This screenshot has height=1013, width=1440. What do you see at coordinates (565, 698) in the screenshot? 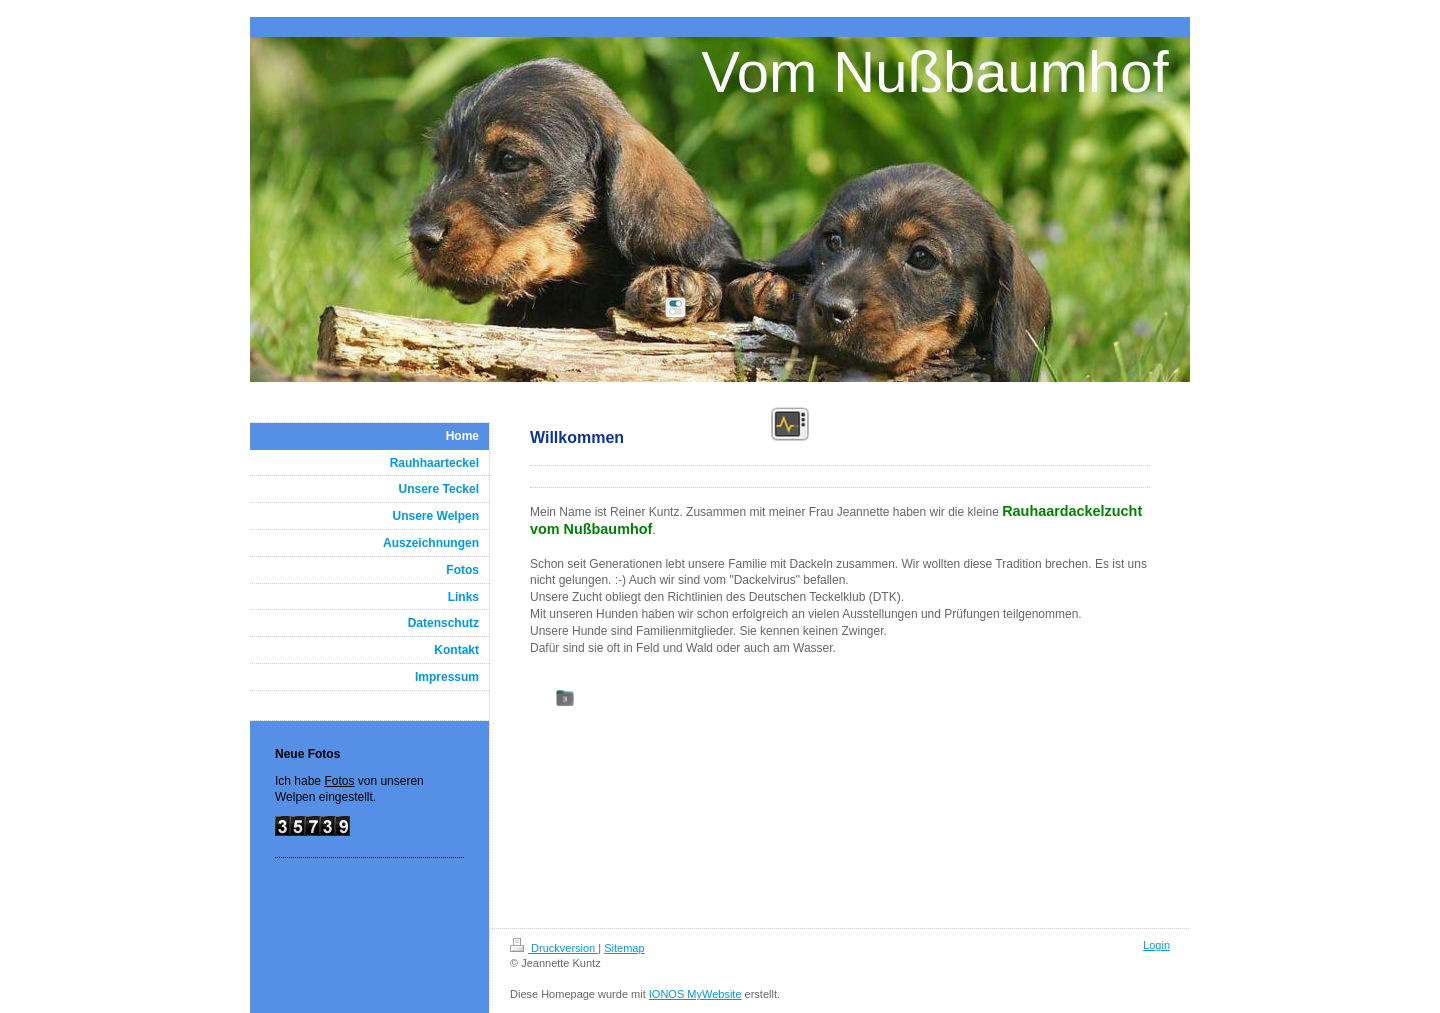
I see `access your templates folder` at bounding box center [565, 698].